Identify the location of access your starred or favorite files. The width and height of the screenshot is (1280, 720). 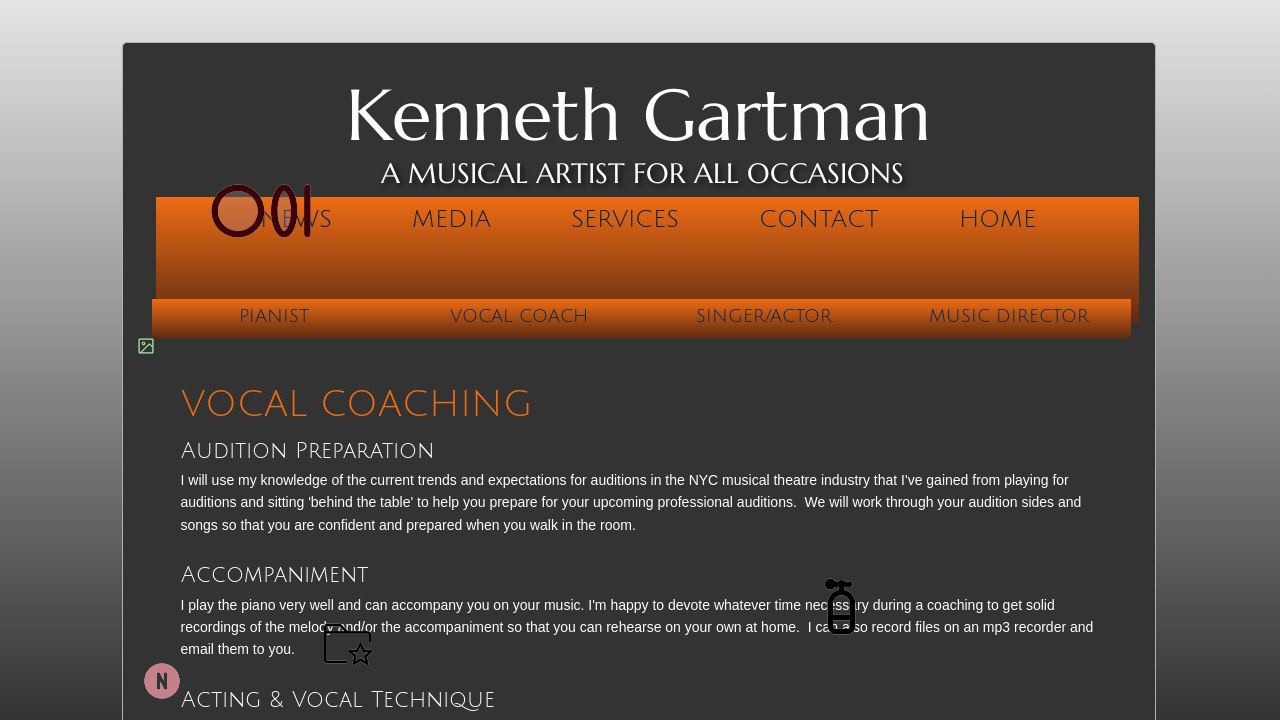
(347, 643).